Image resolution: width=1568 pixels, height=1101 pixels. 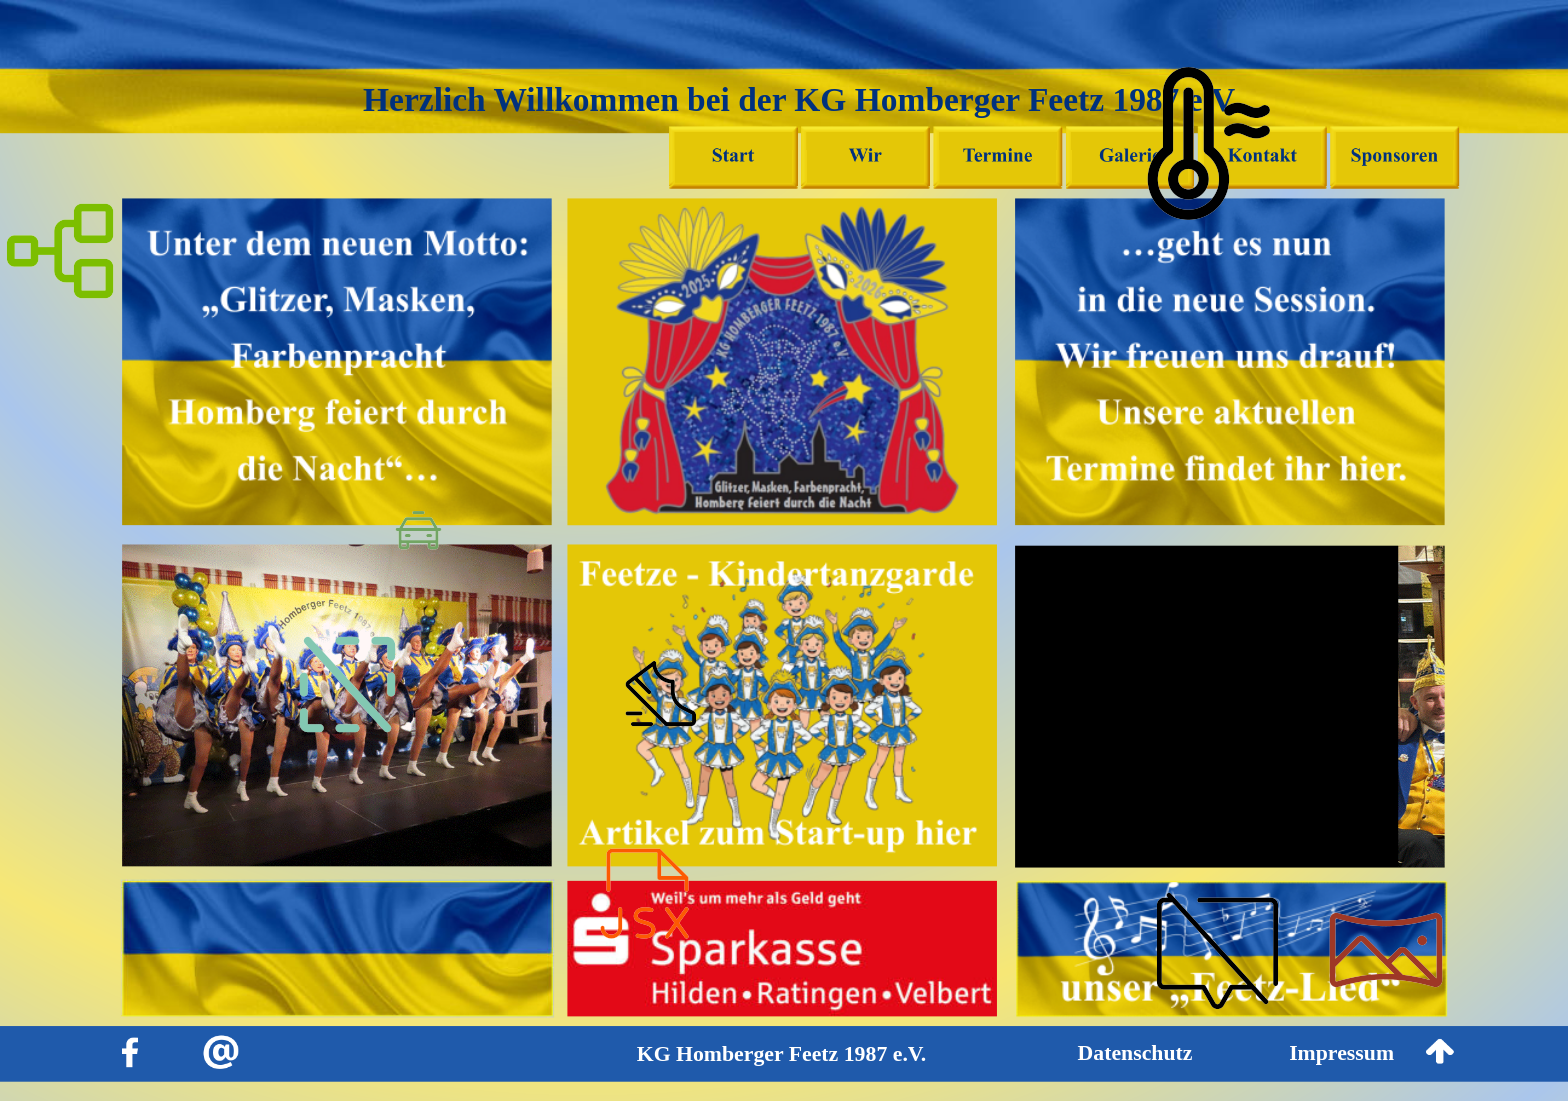 I want to click on indicates police or emergency services, so click(x=418, y=532).